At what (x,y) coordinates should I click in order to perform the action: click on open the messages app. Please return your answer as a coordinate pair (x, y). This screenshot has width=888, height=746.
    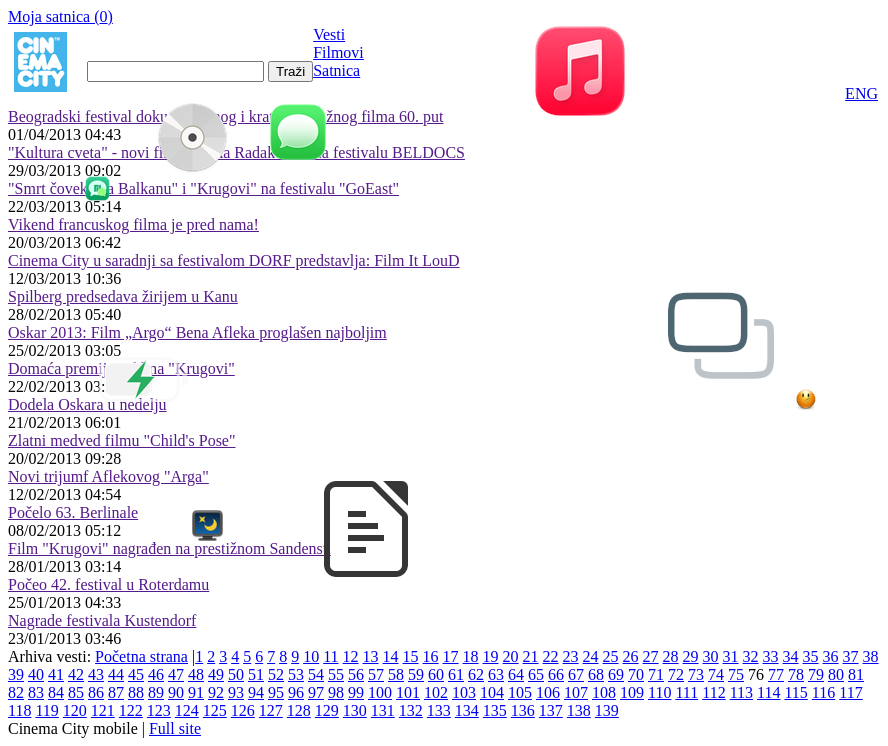
    Looking at the image, I should click on (298, 132).